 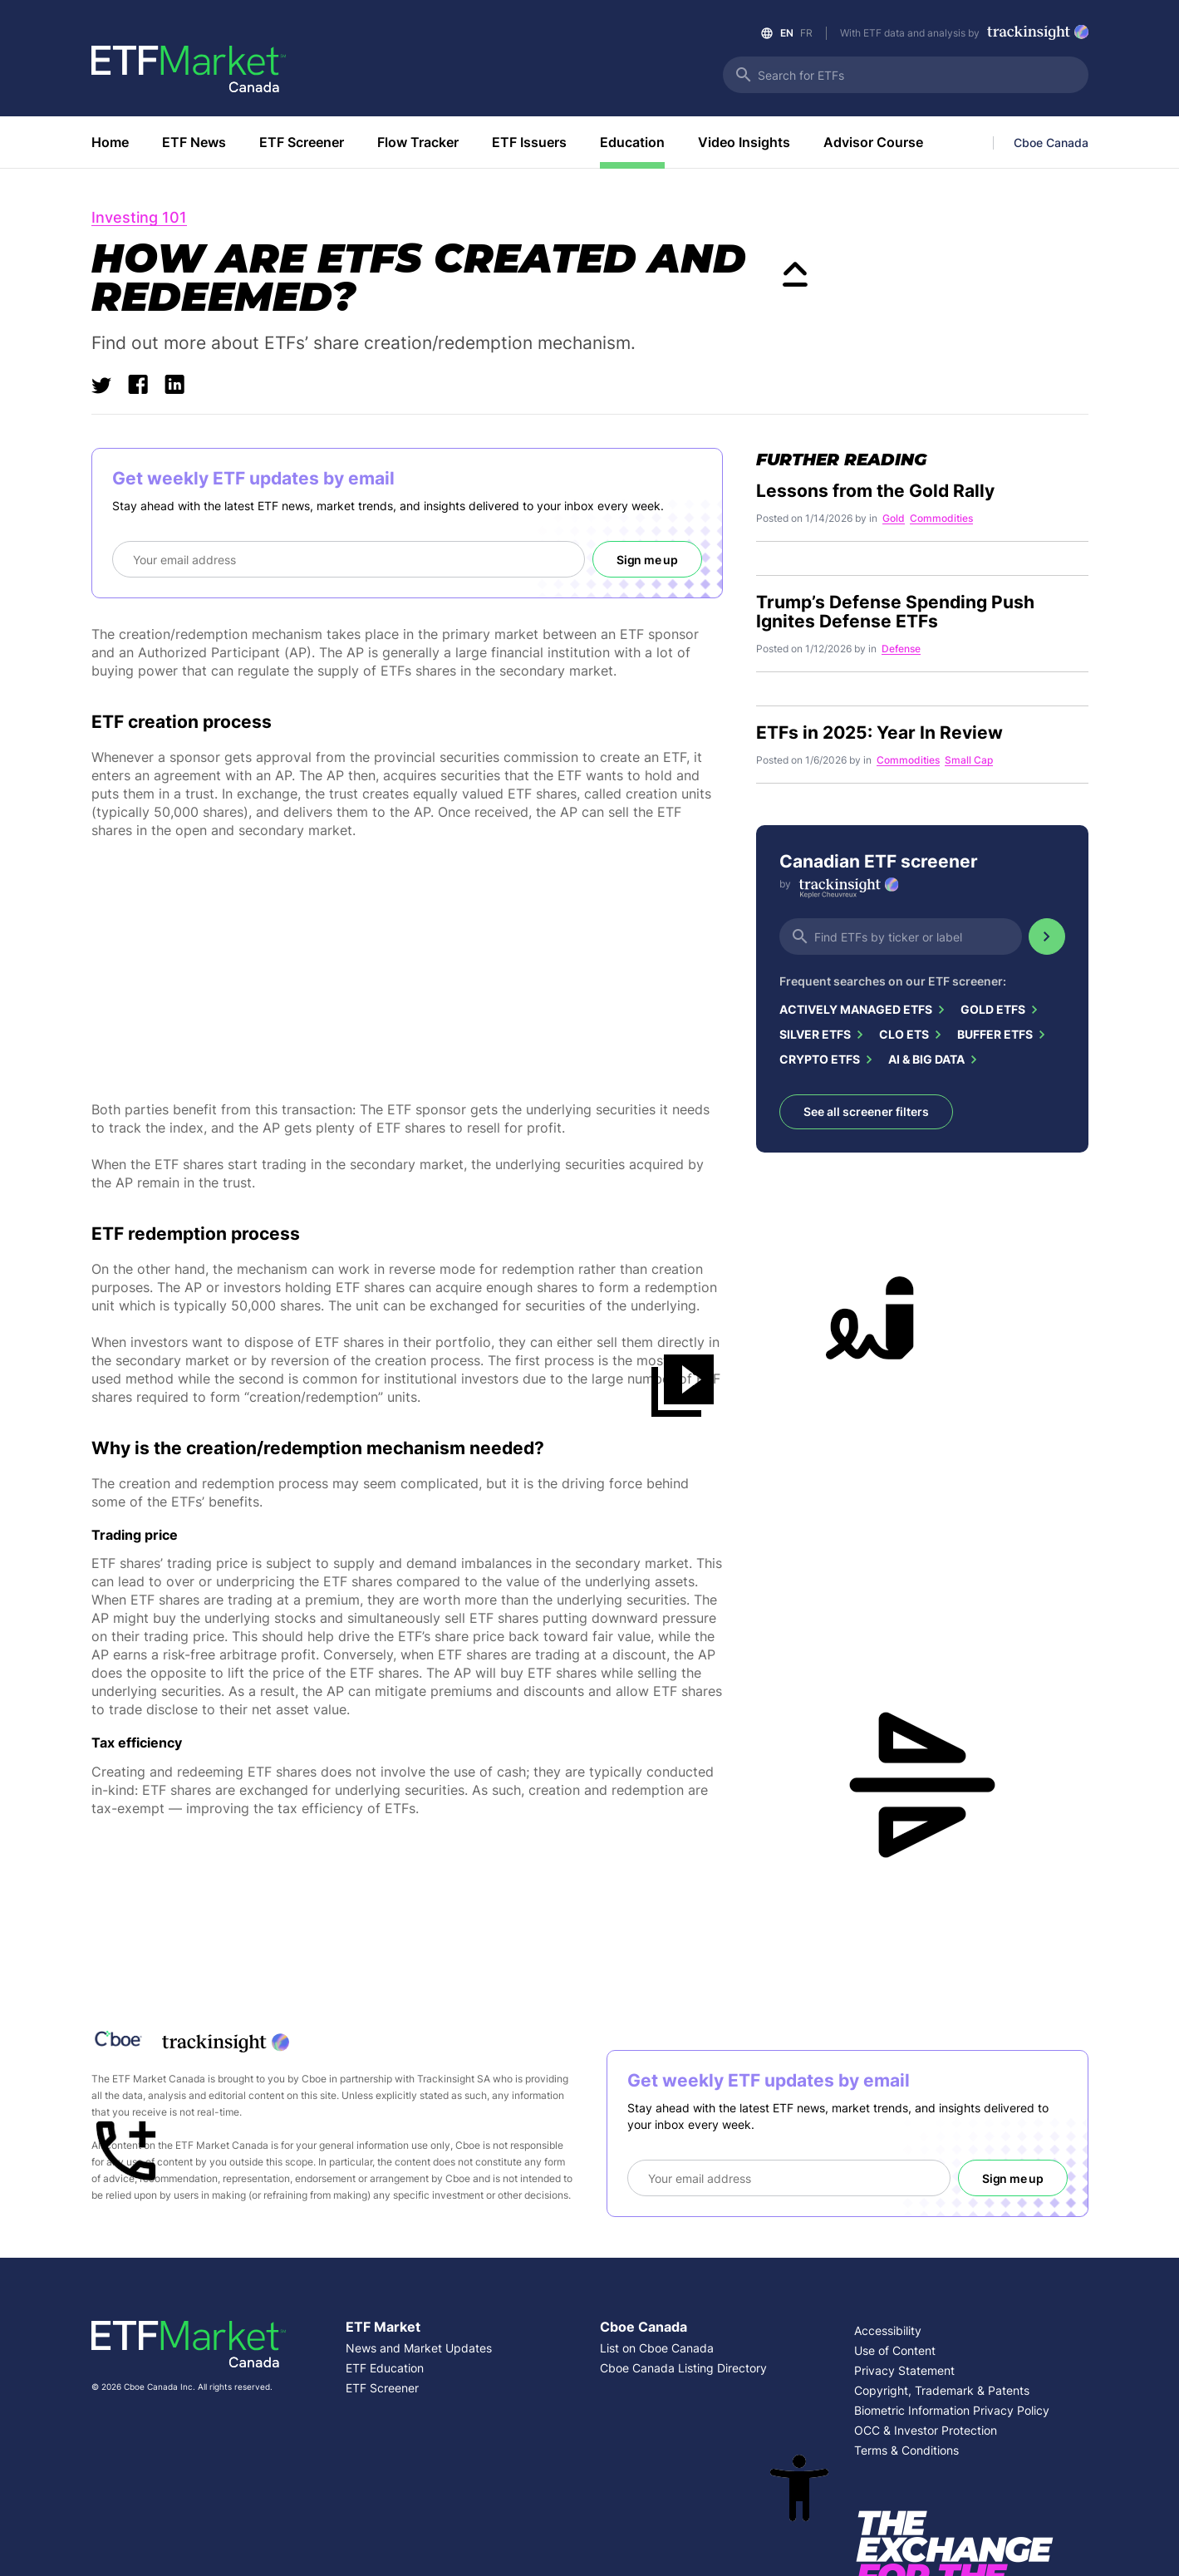 I want to click on sign or add a signature, so click(x=872, y=1322).